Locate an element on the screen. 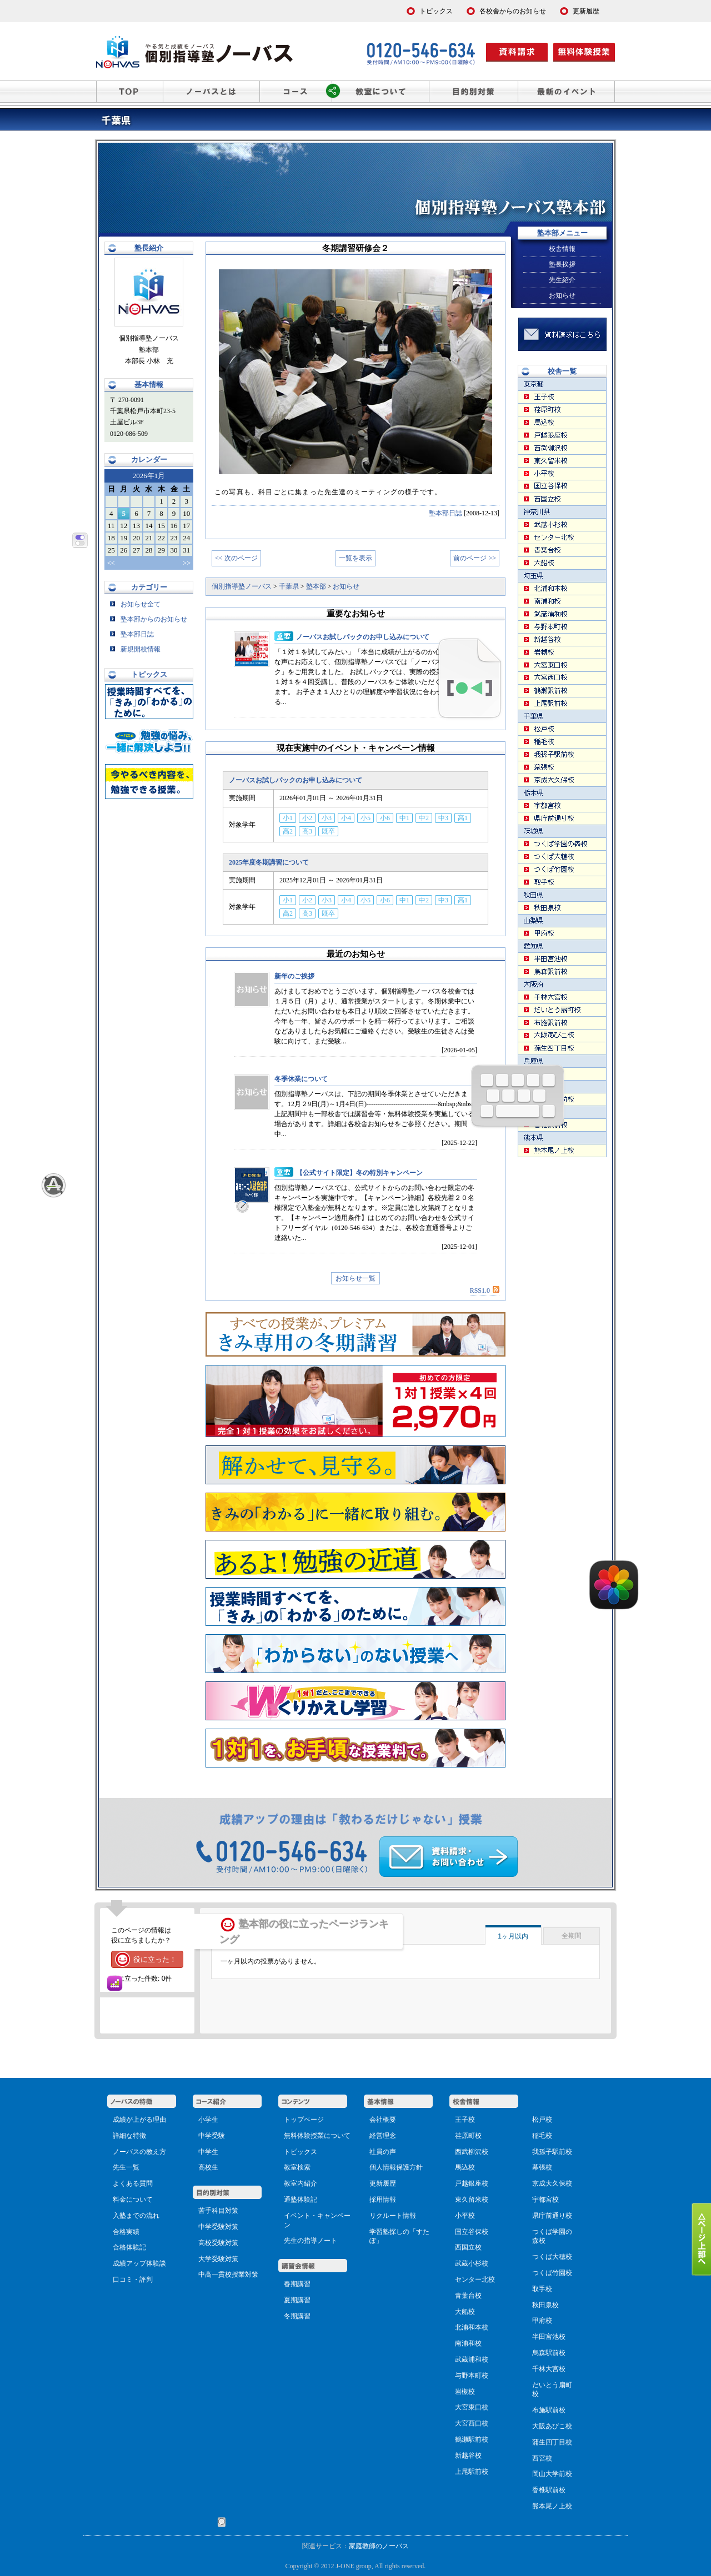 The height and width of the screenshot is (2576, 711). open disk management utility is located at coordinates (222, 2522).